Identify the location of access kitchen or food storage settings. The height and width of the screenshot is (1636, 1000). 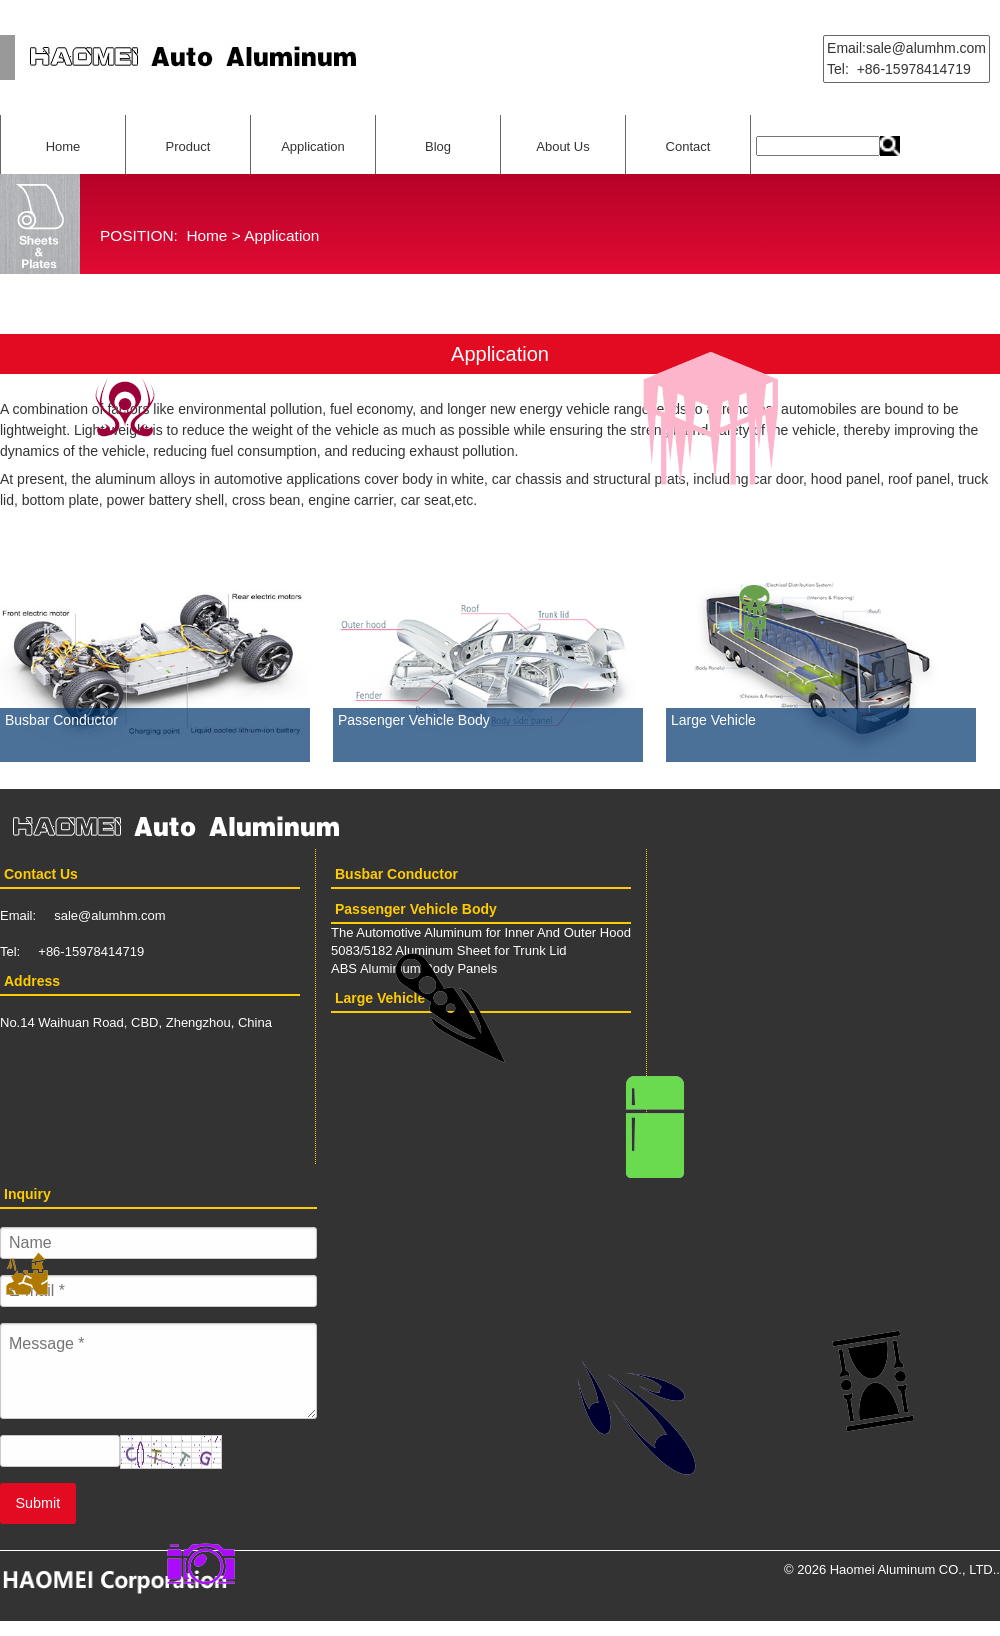
(655, 1125).